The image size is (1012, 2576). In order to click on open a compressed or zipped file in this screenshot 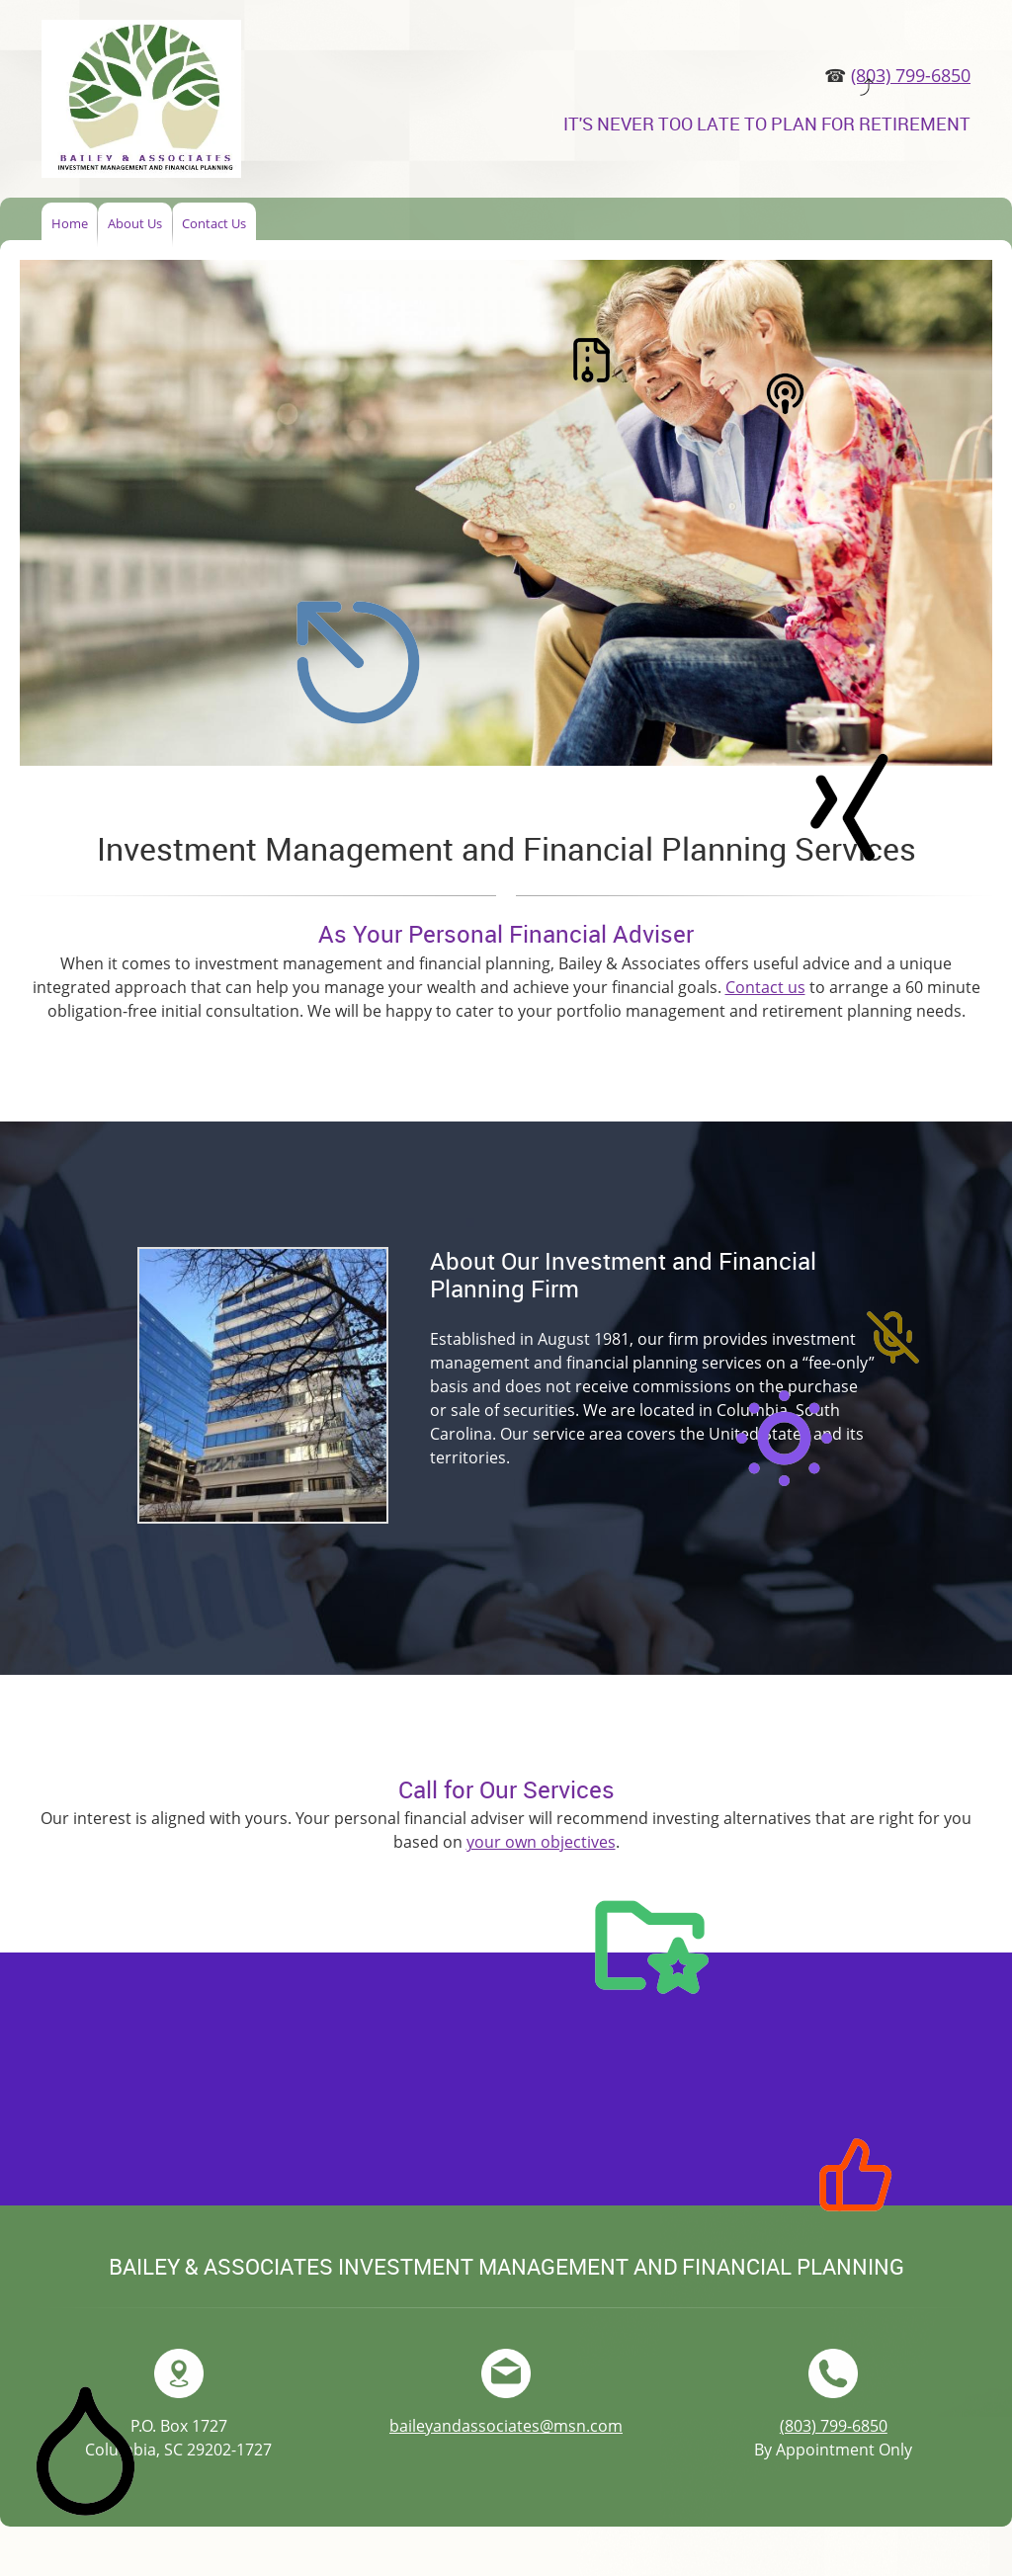, I will do `click(591, 360)`.